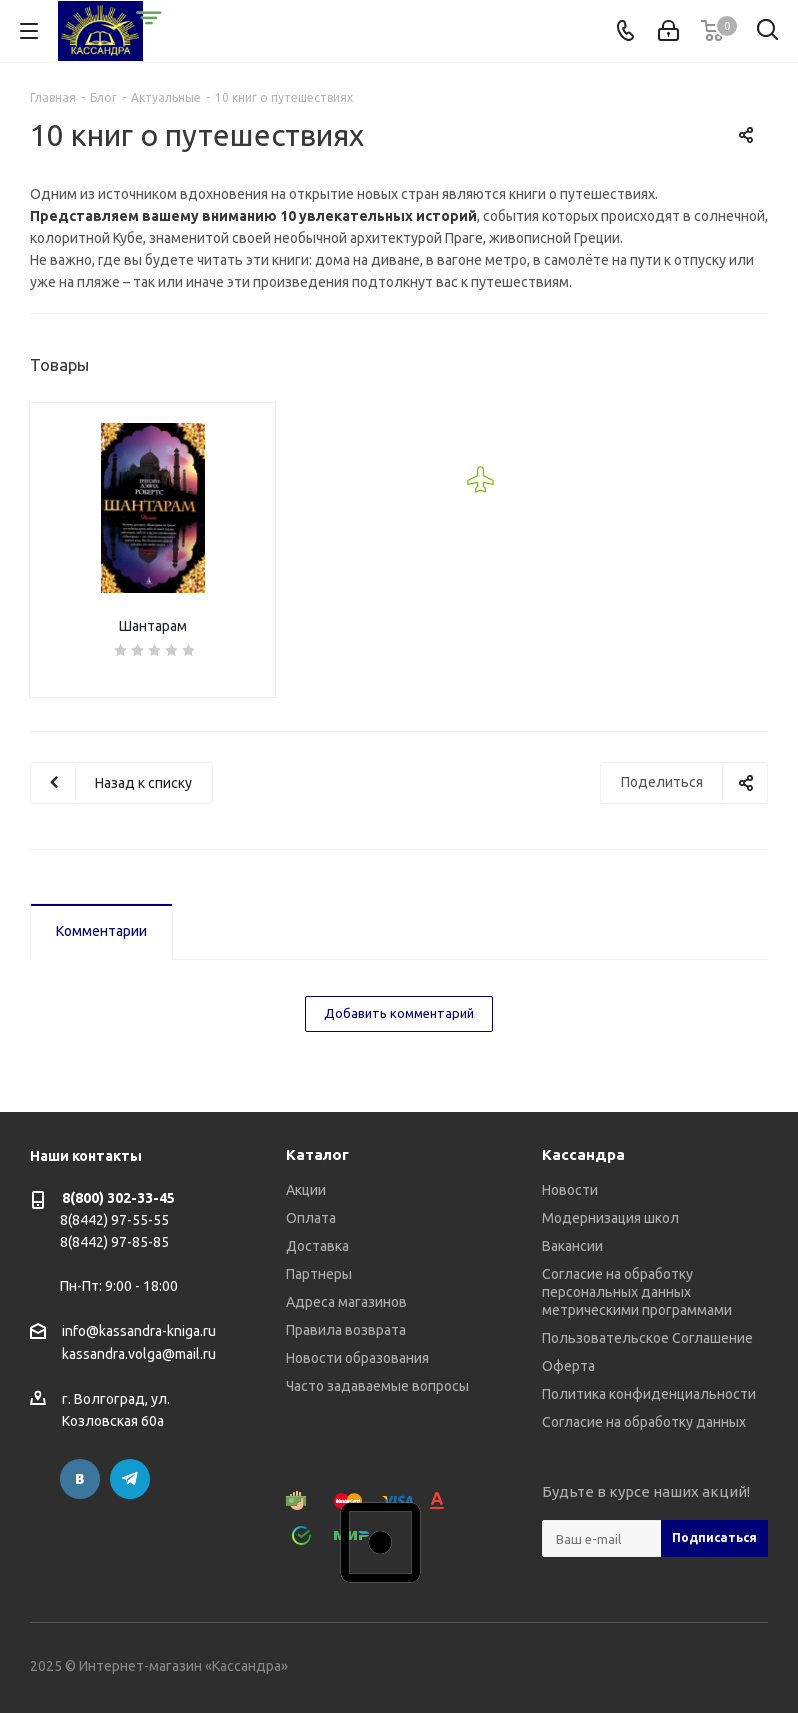  Describe the element at coordinates (149, 17) in the screenshot. I see `filter or sort content` at that location.